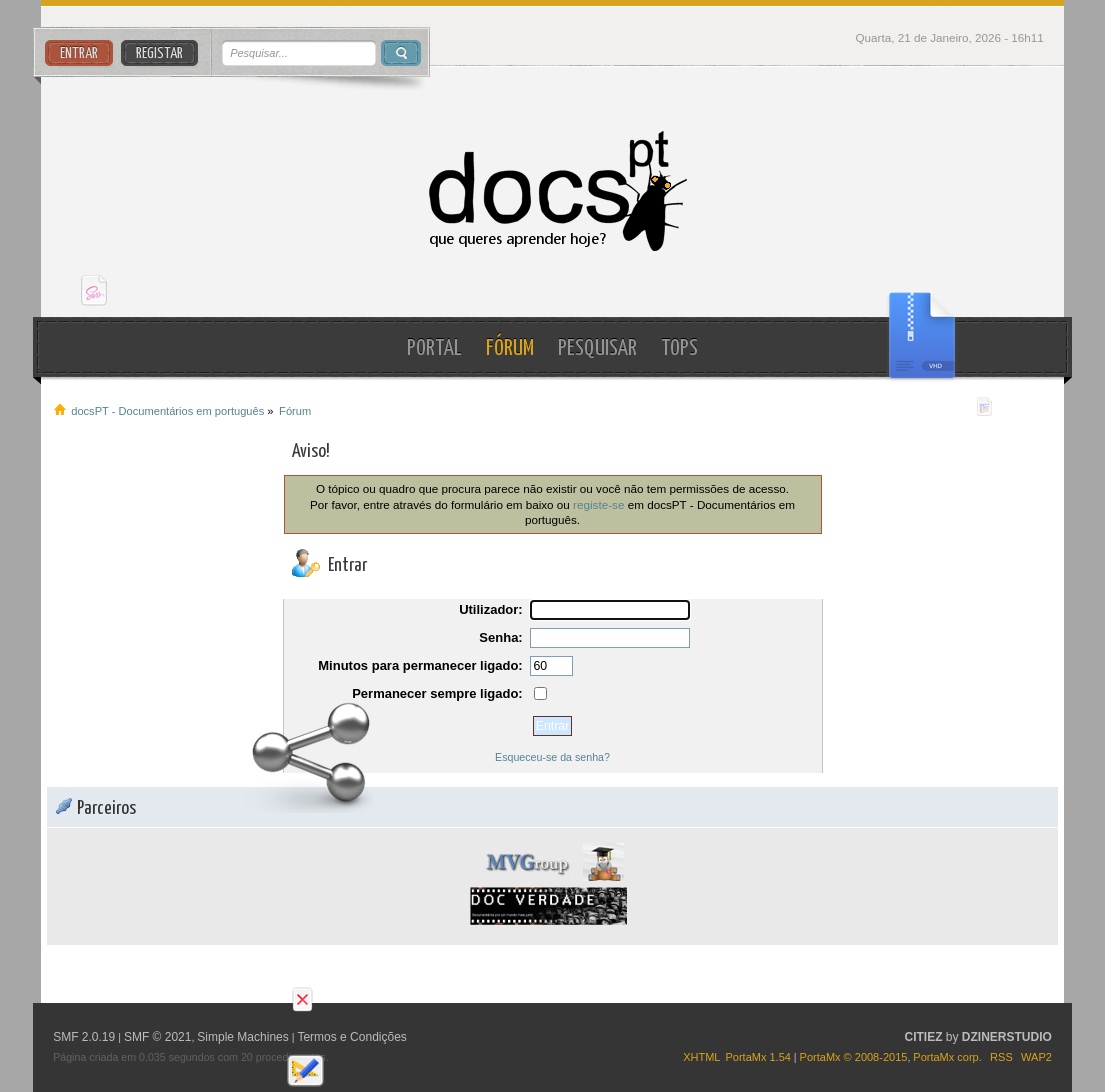 The image size is (1105, 1092). Describe the element at coordinates (94, 290) in the screenshot. I see `scss/sass stylesheet file` at that location.